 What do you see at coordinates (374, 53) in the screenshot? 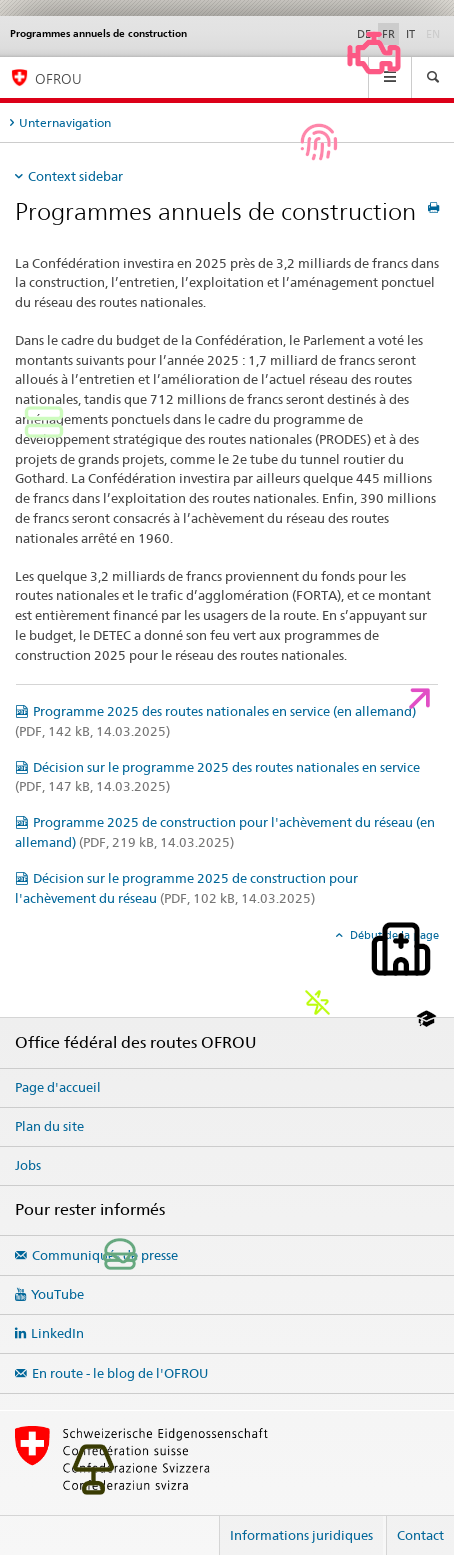
I see `view engine or vehicle diagnostics` at bounding box center [374, 53].